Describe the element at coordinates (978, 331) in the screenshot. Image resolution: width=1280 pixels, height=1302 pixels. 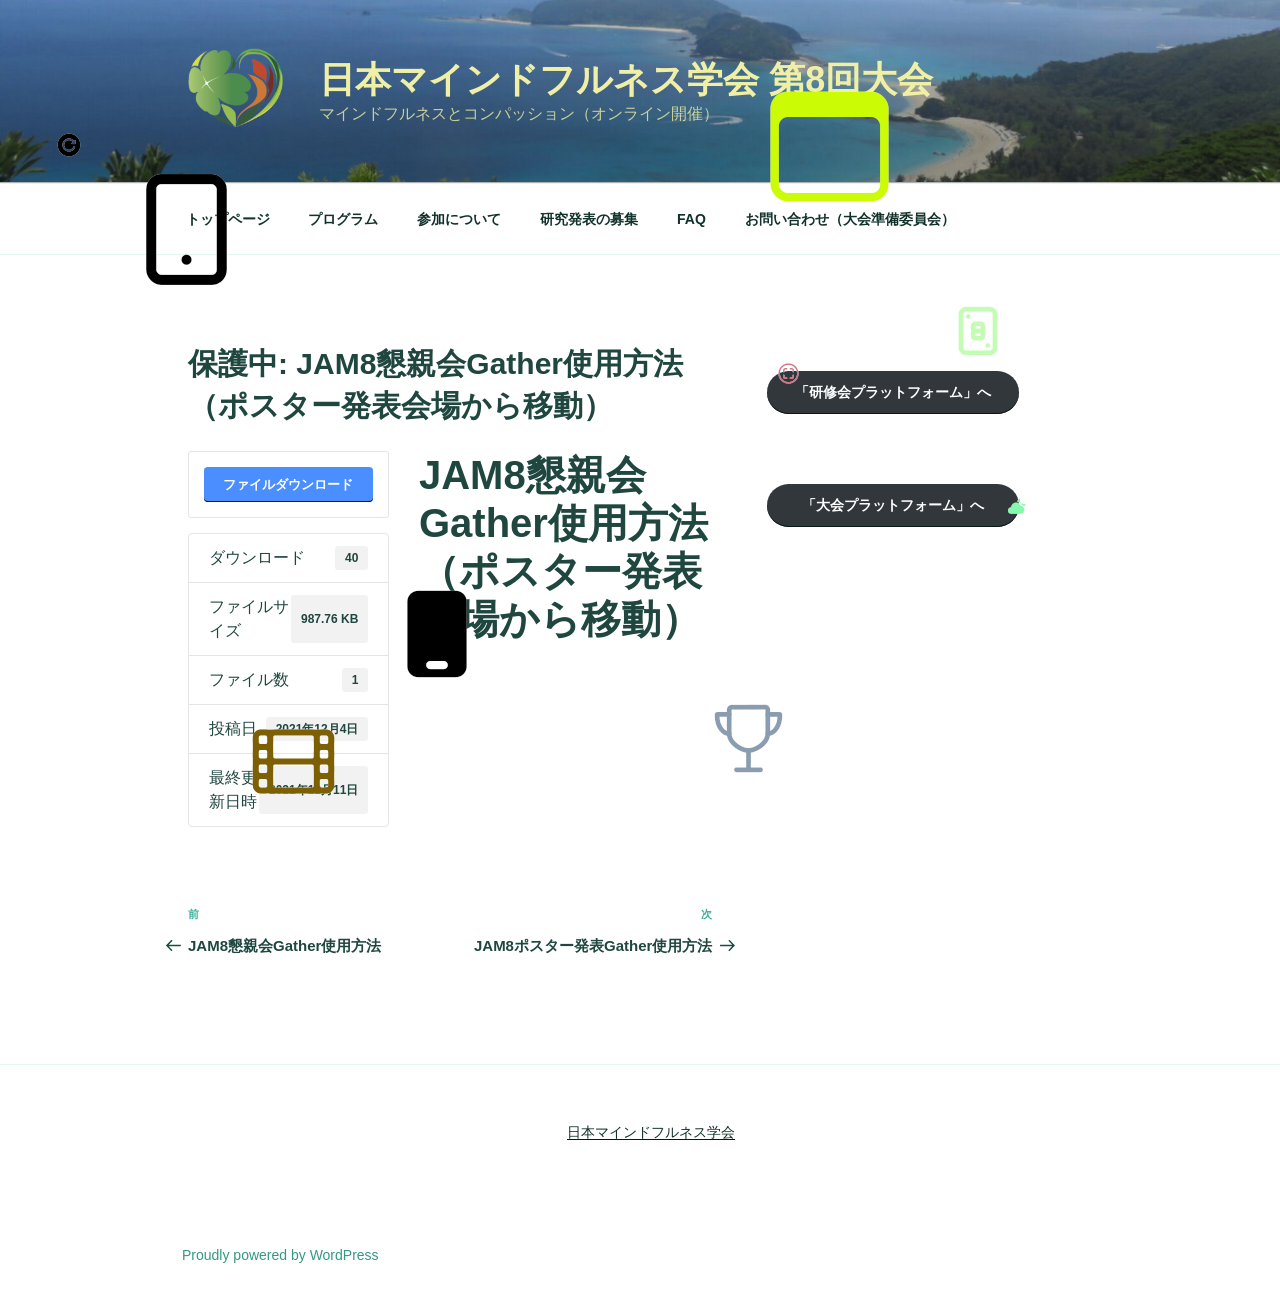
I see `playing card with number 8` at that location.